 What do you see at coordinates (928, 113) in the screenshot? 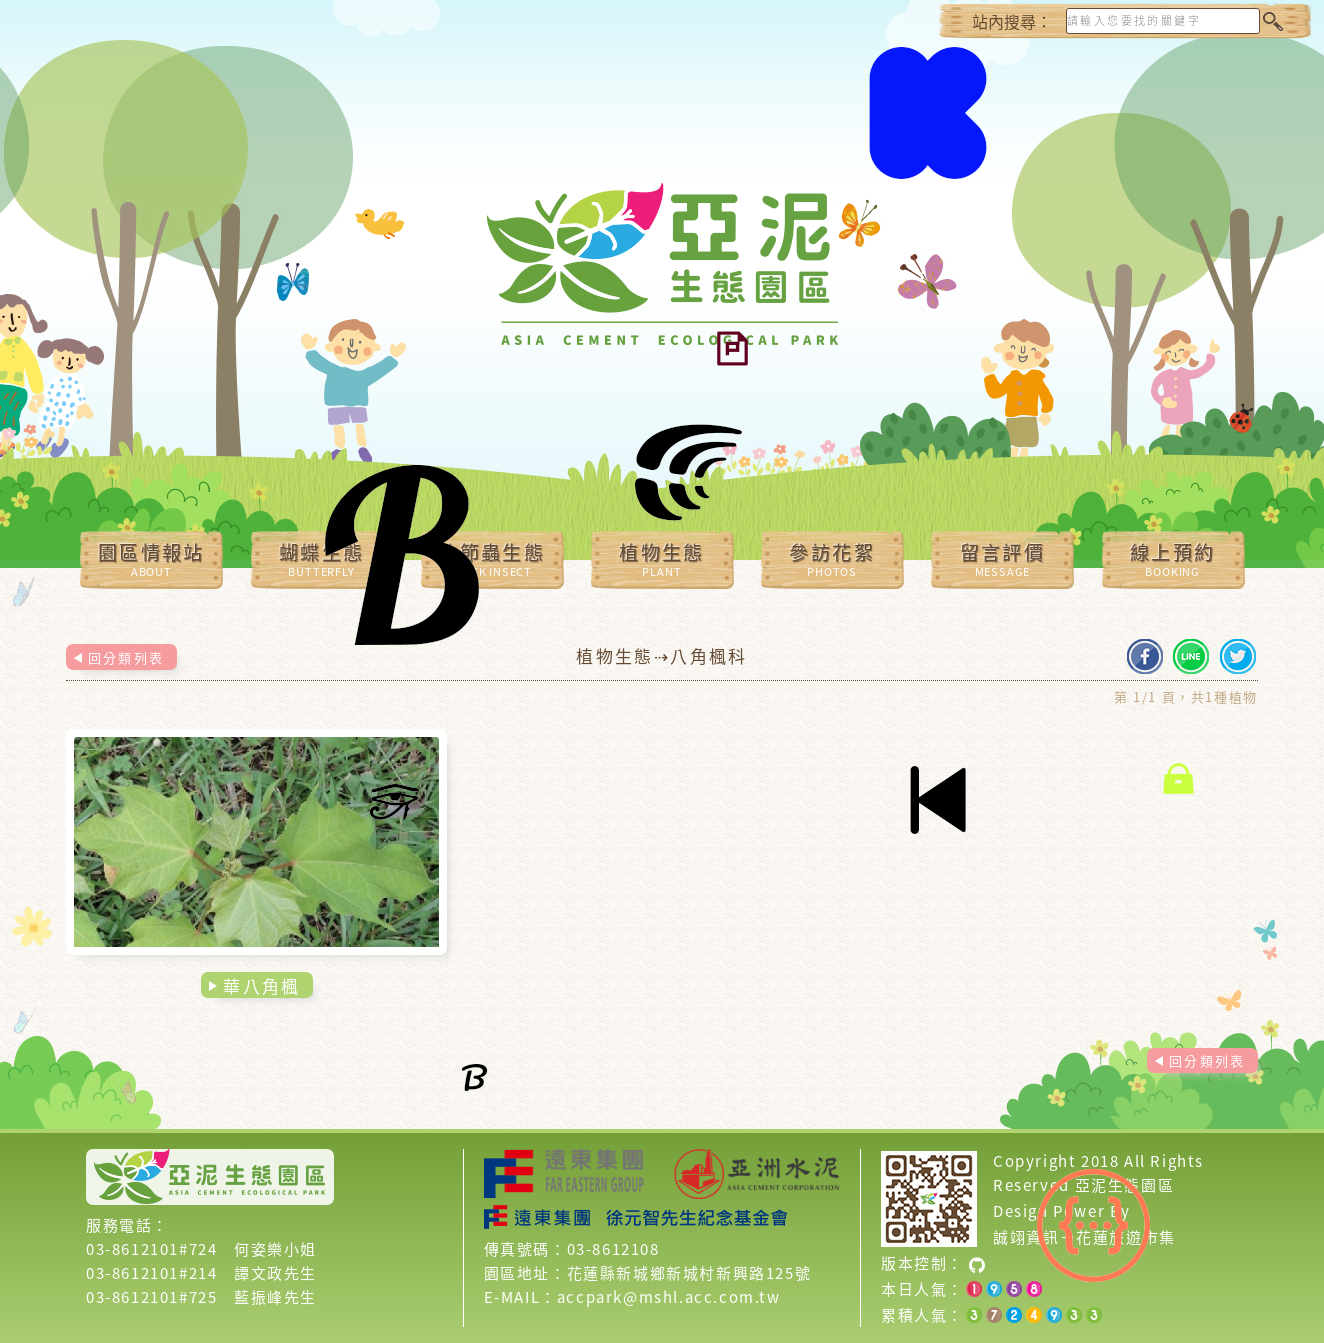
I see `open Kickstarter app` at bounding box center [928, 113].